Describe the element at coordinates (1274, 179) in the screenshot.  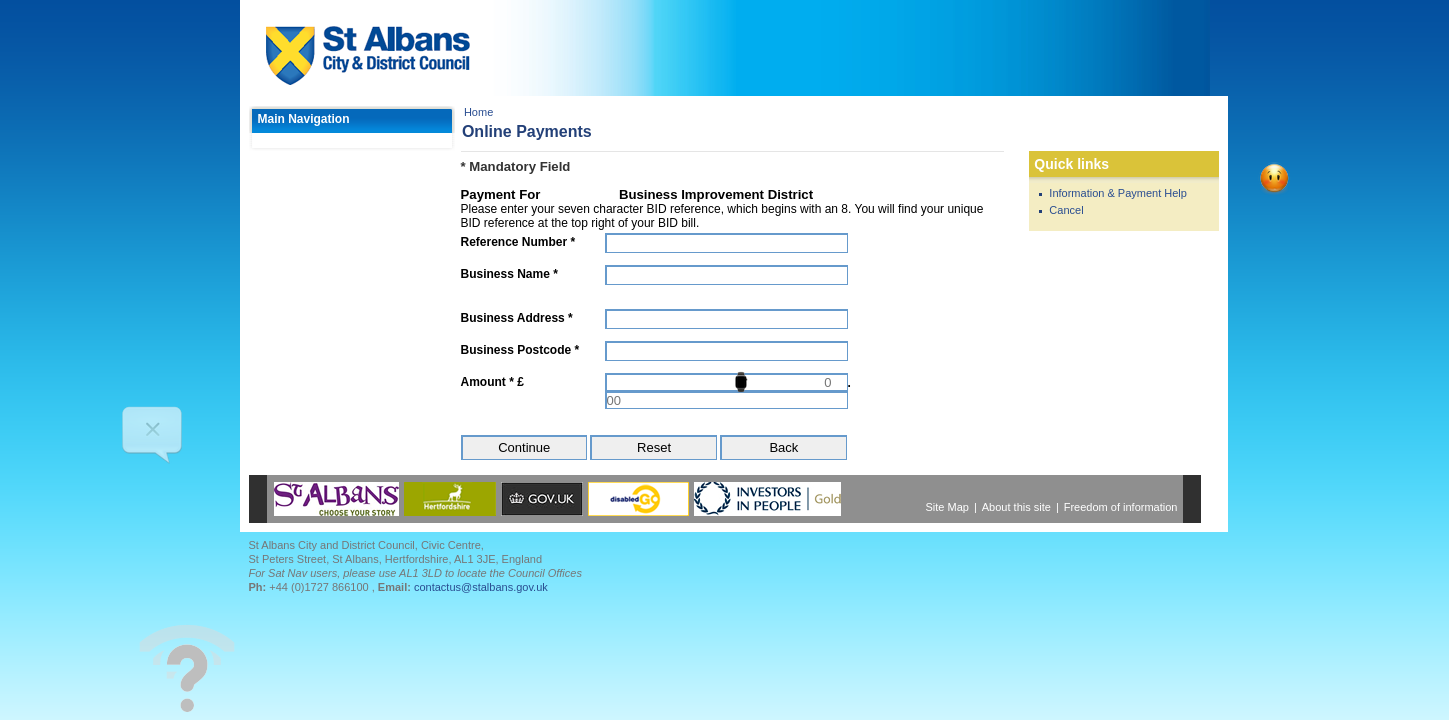
I see `indicates embarrassment or awkwardness in a message` at that location.